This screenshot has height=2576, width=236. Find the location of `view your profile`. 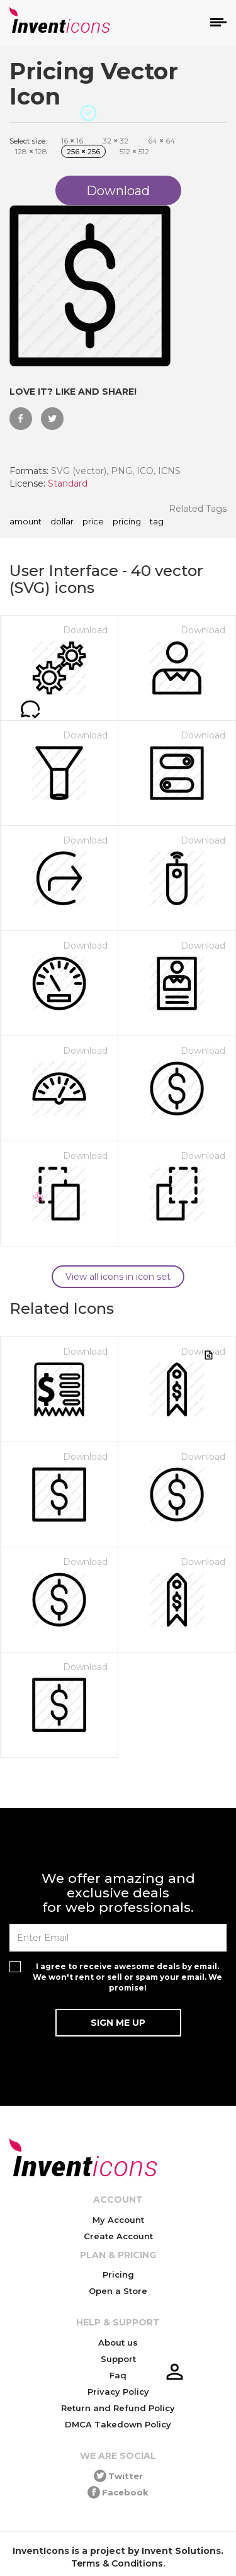

view your profile is located at coordinates (174, 2371).